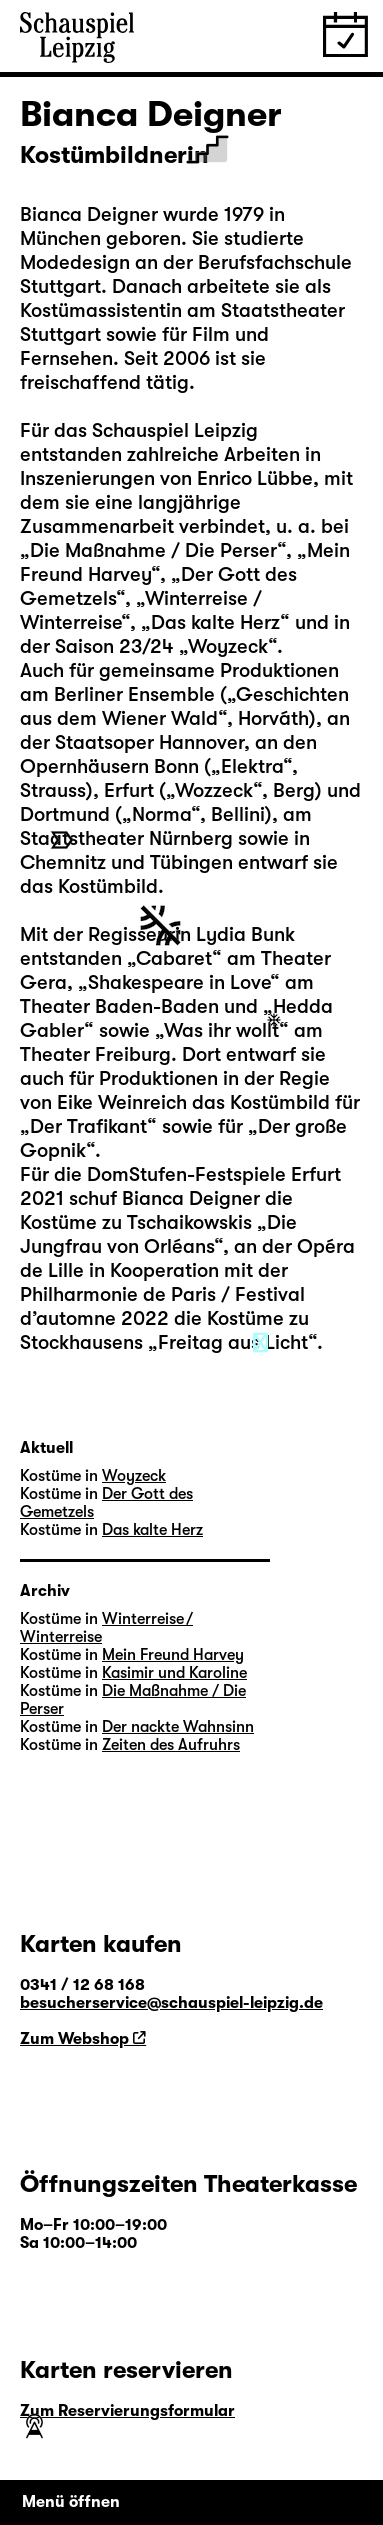 This screenshot has width=383, height=2525. What do you see at coordinates (160, 925) in the screenshot?
I see `disable light leak effects on photos` at bounding box center [160, 925].